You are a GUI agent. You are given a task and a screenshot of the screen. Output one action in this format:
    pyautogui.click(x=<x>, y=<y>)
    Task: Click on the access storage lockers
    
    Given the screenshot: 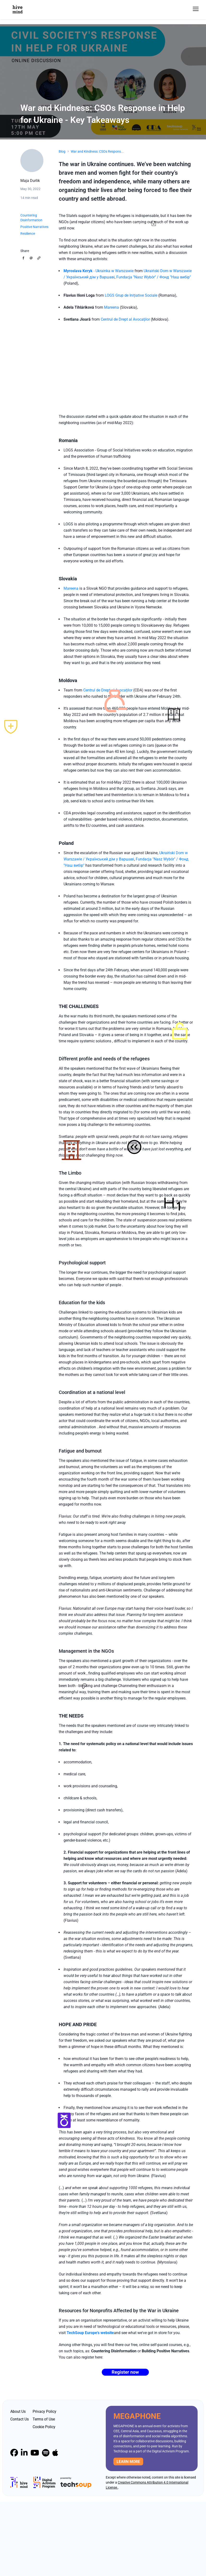 What is the action you would take?
    pyautogui.click(x=174, y=715)
    